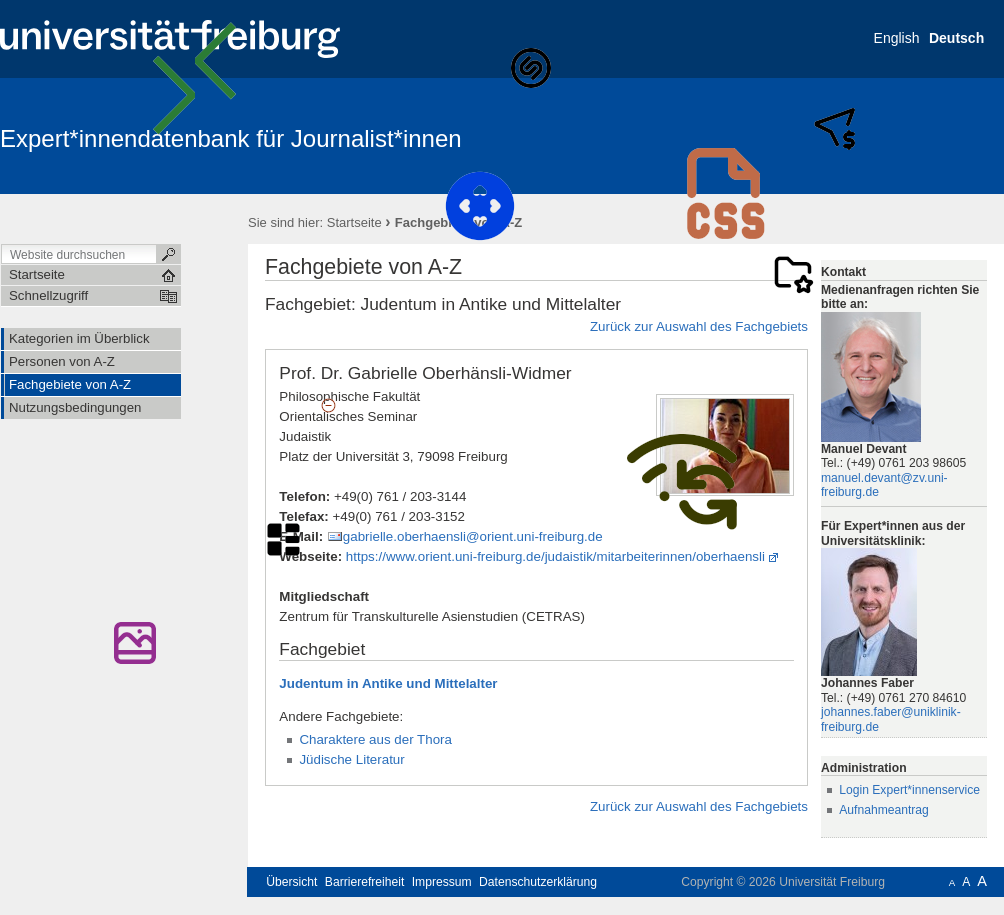 This screenshot has height=915, width=1004. What do you see at coordinates (135, 643) in the screenshot?
I see `view instant photos or polaroid-style images` at bounding box center [135, 643].